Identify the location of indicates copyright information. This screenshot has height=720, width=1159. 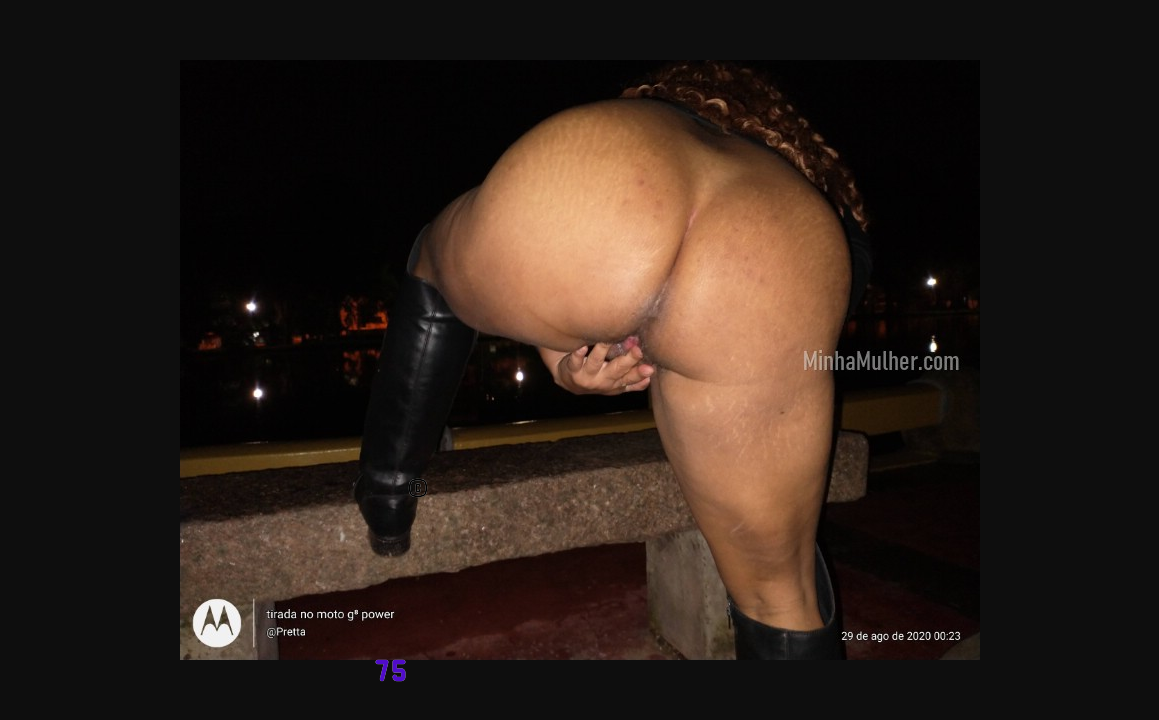
(418, 488).